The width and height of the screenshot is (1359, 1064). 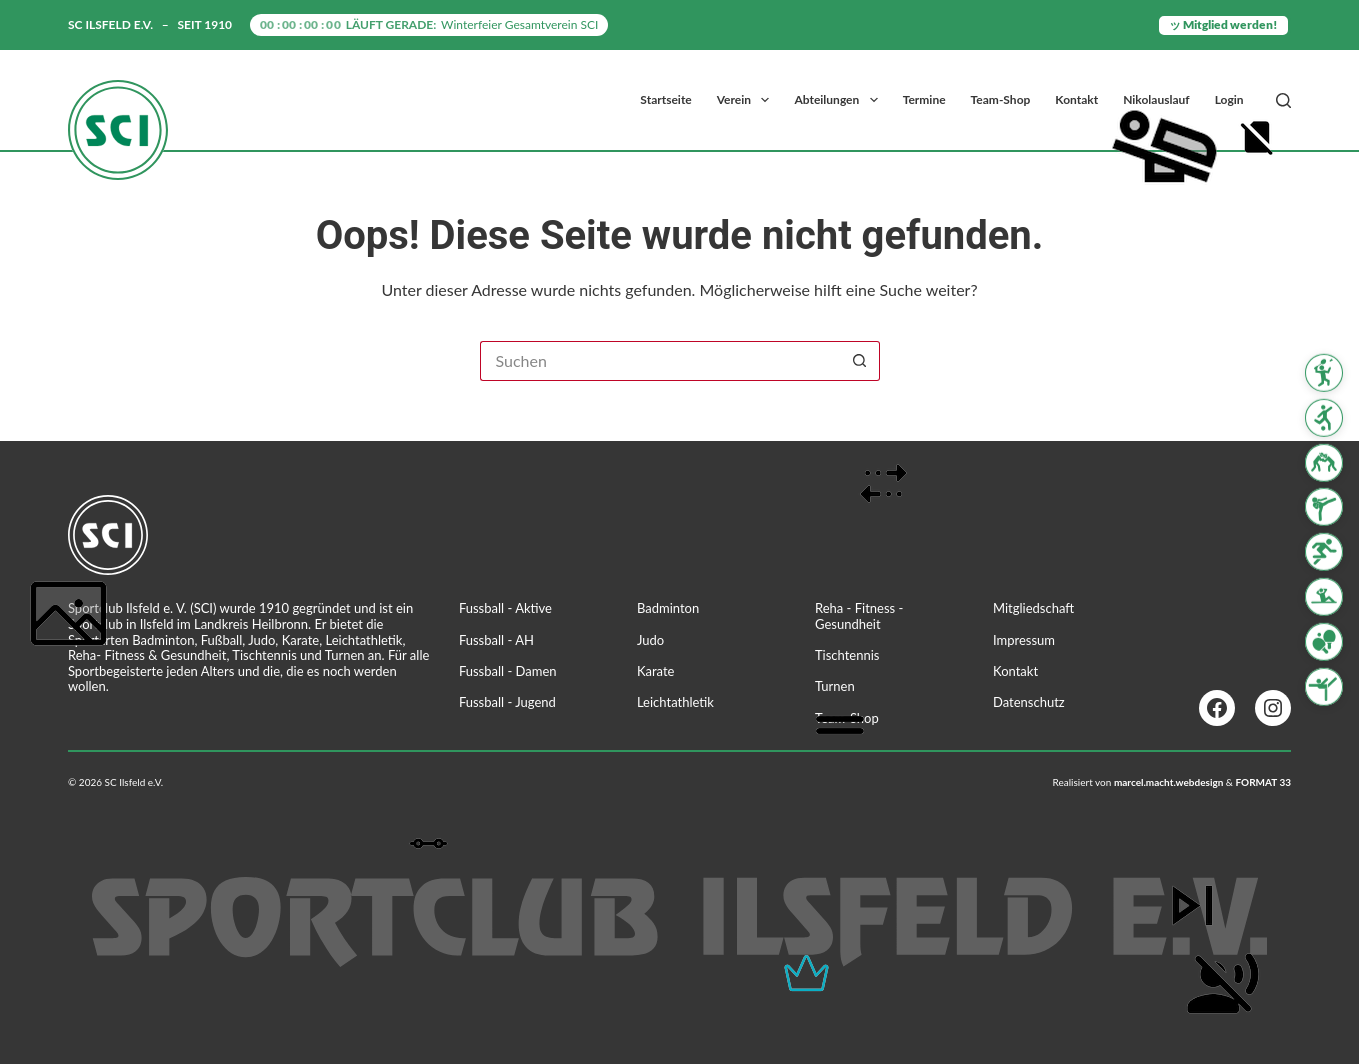 I want to click on view multiple stops on a route, so click(x=883, y=483).